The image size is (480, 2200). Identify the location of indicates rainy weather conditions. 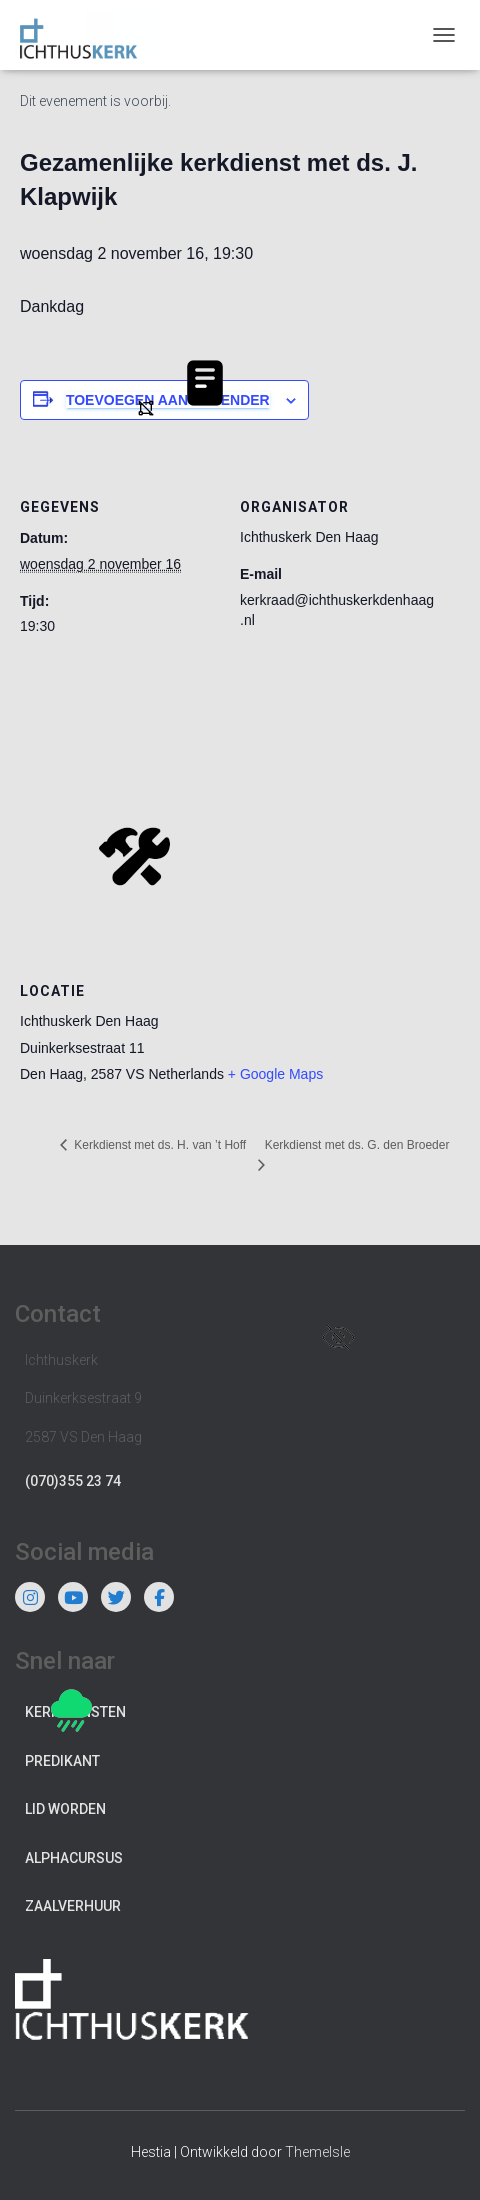
(71, 1710).